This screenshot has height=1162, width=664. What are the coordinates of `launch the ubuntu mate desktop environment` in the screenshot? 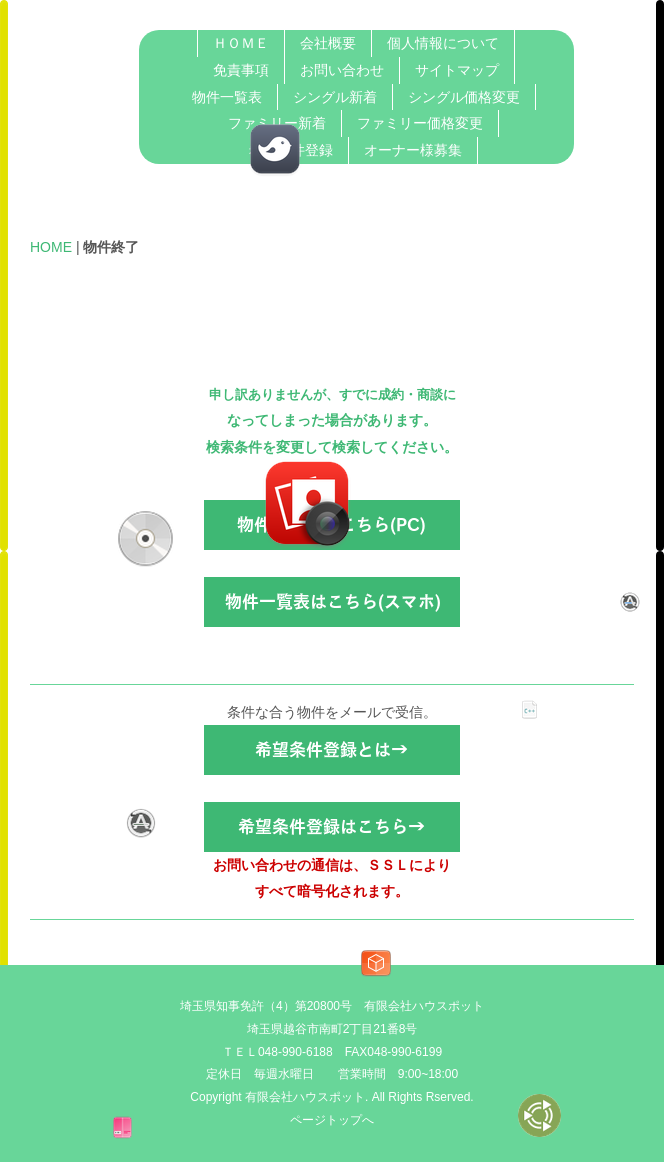 It's located at (539, 1115).